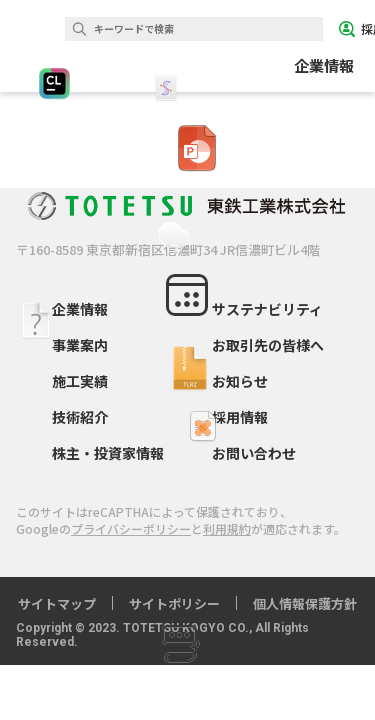  What do you see at coordinates (203, 426) in the screenshot?
I see `a patch or diff file for code changes` at bounding box center [203, 426].